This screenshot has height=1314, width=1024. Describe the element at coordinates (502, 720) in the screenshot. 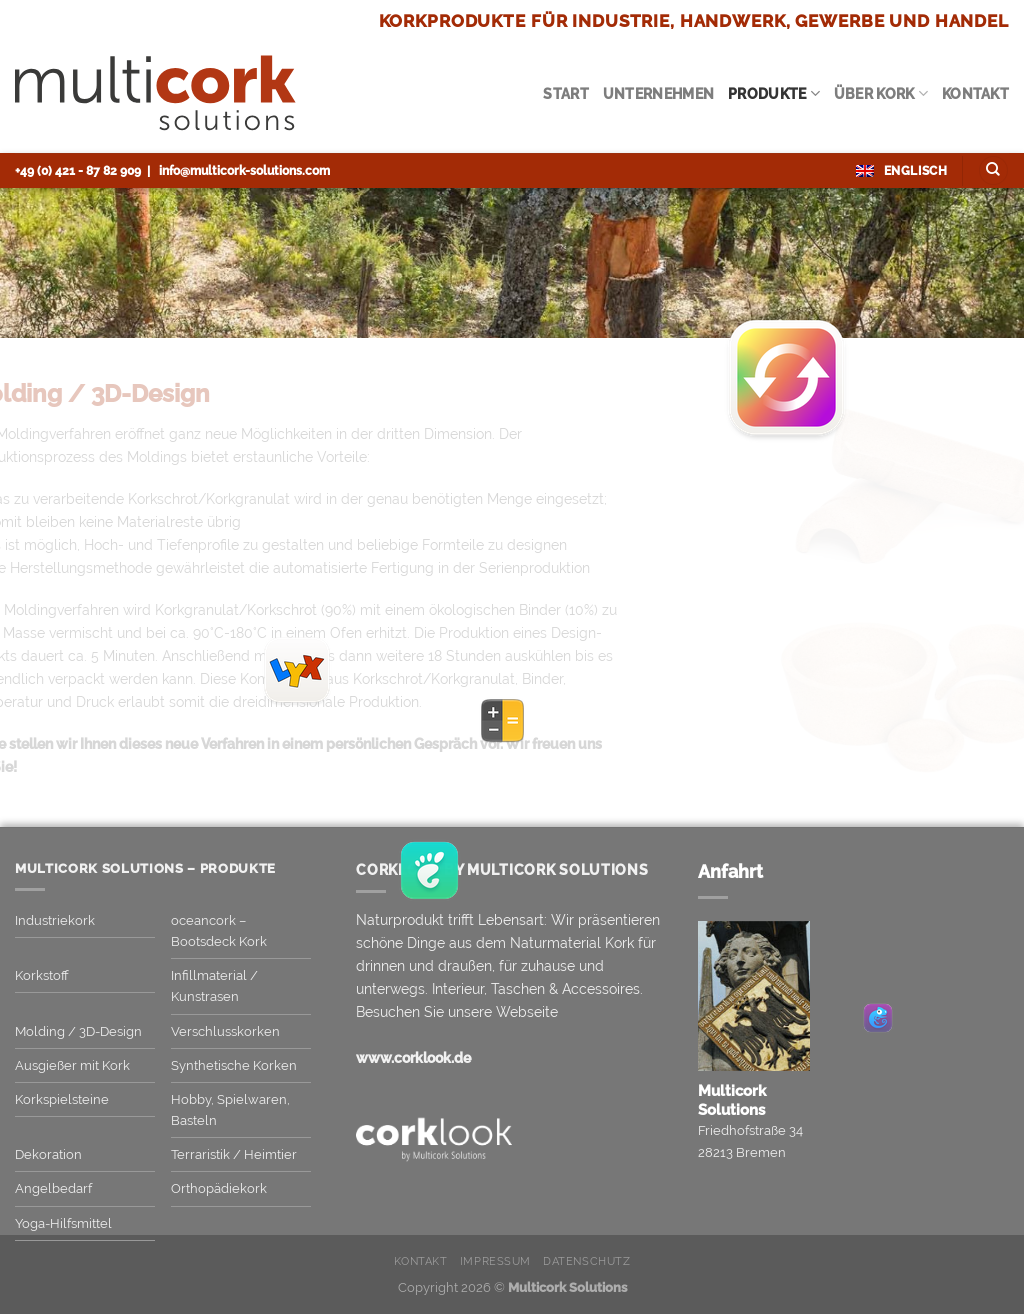

I see `open the calculator app` at that location.